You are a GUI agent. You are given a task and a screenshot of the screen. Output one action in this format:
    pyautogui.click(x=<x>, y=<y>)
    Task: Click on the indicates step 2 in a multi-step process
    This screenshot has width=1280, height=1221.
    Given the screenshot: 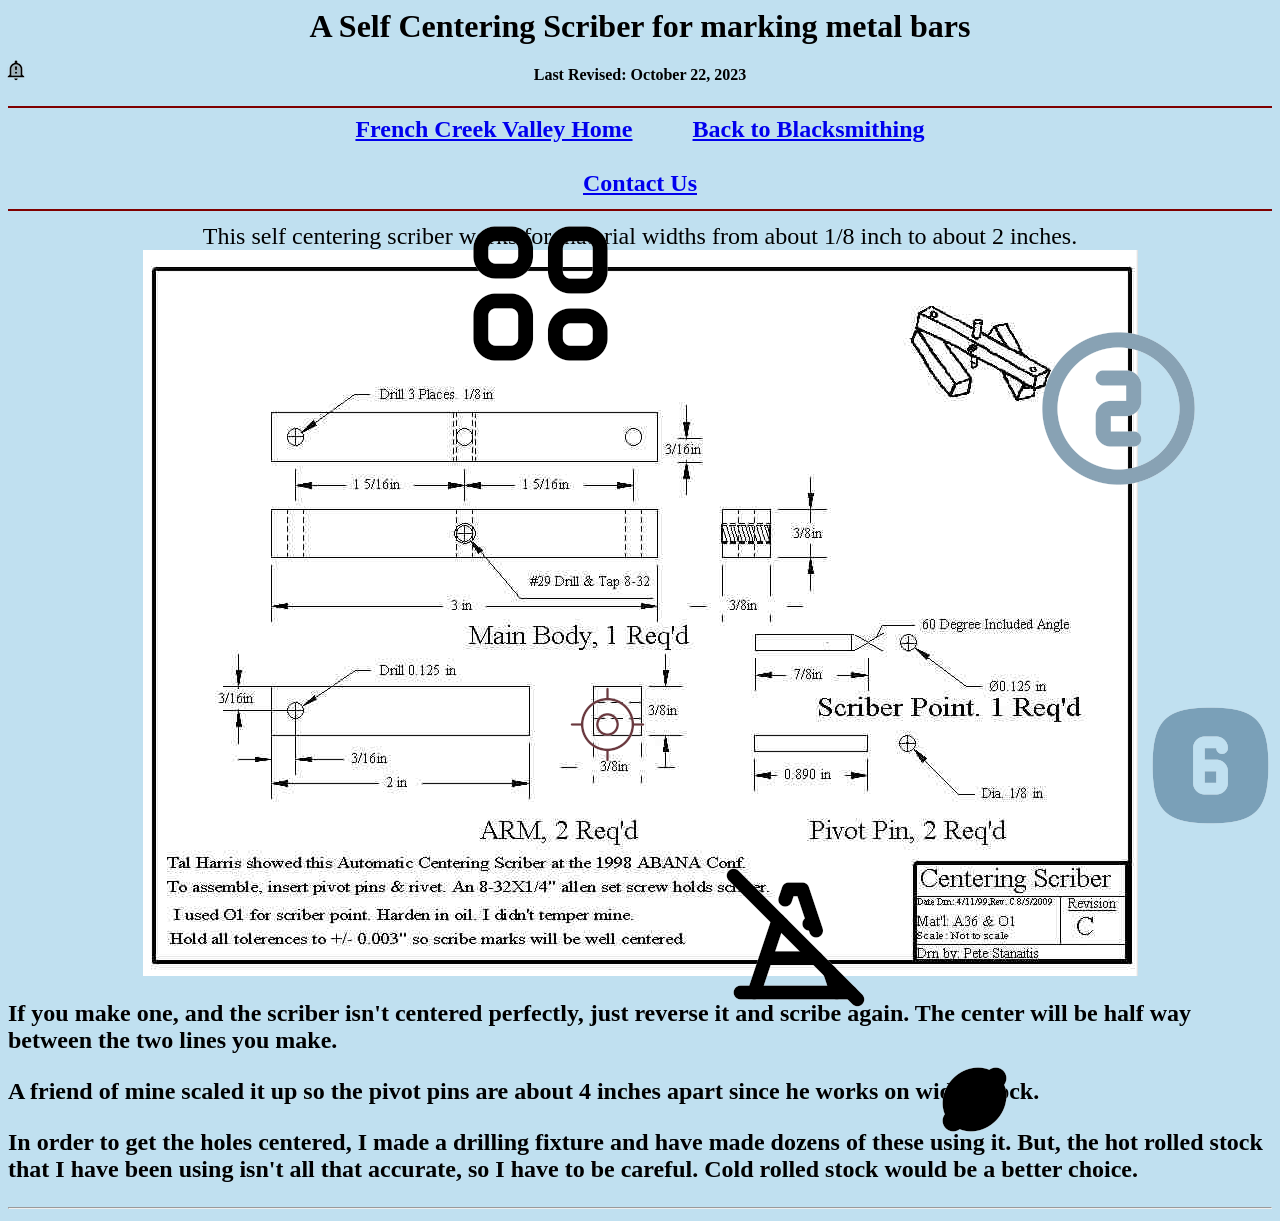 What is the action you would take?
    pyautogui.click(x=1118, y=408)
    